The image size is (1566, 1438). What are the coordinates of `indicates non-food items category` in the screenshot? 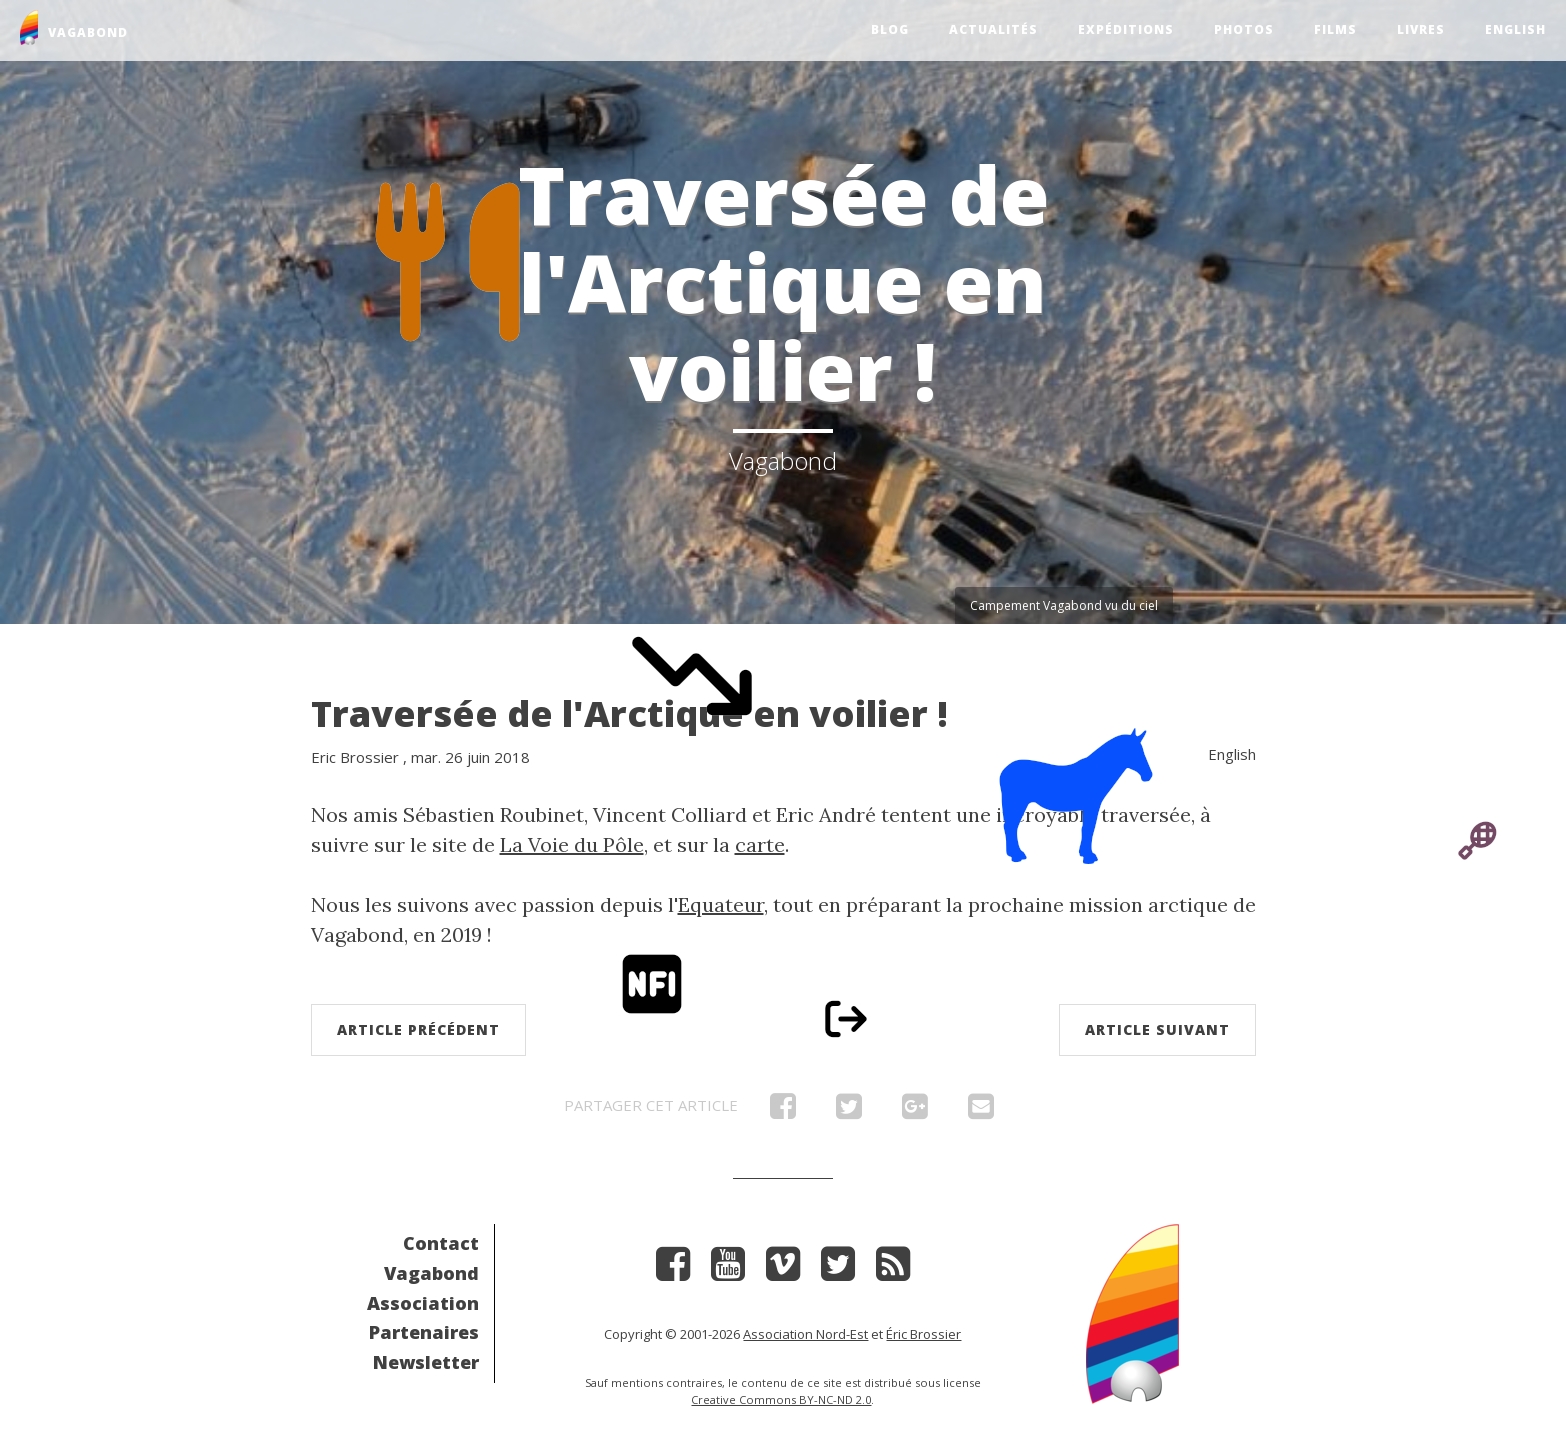 It's located at (652, 984).